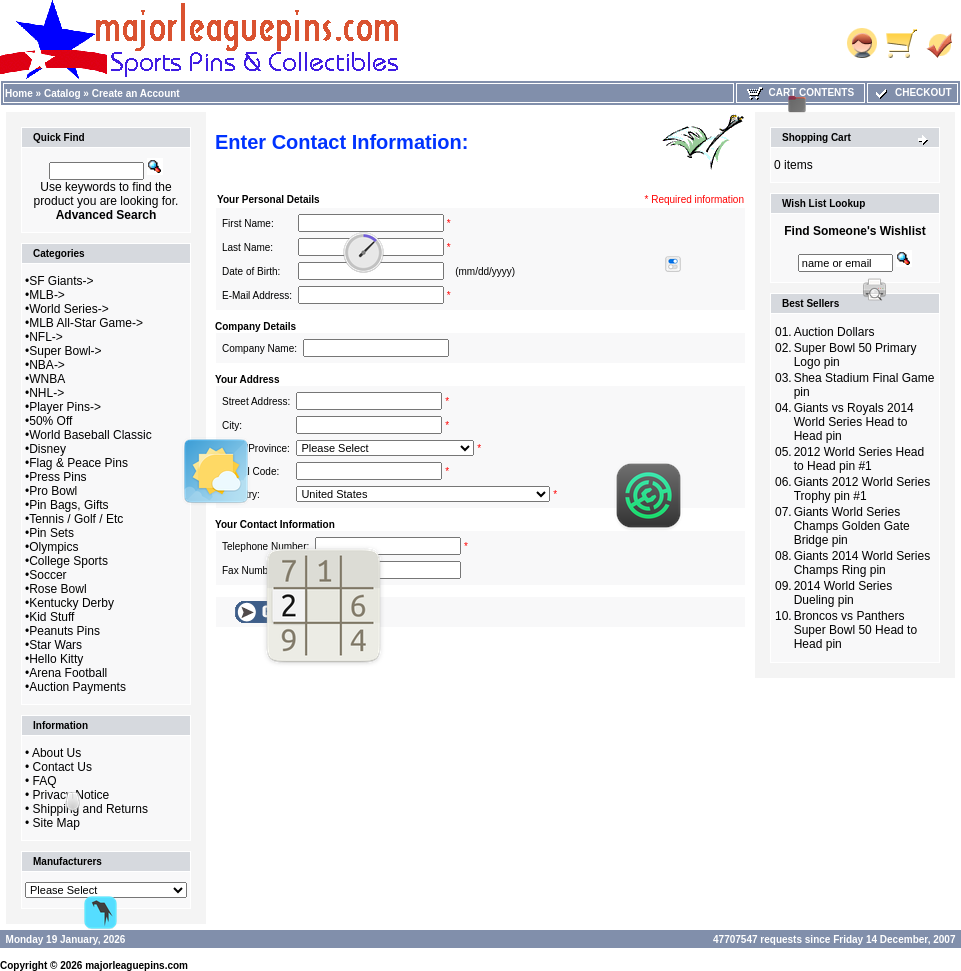  I want to click on open file folder, so click(797, 104).